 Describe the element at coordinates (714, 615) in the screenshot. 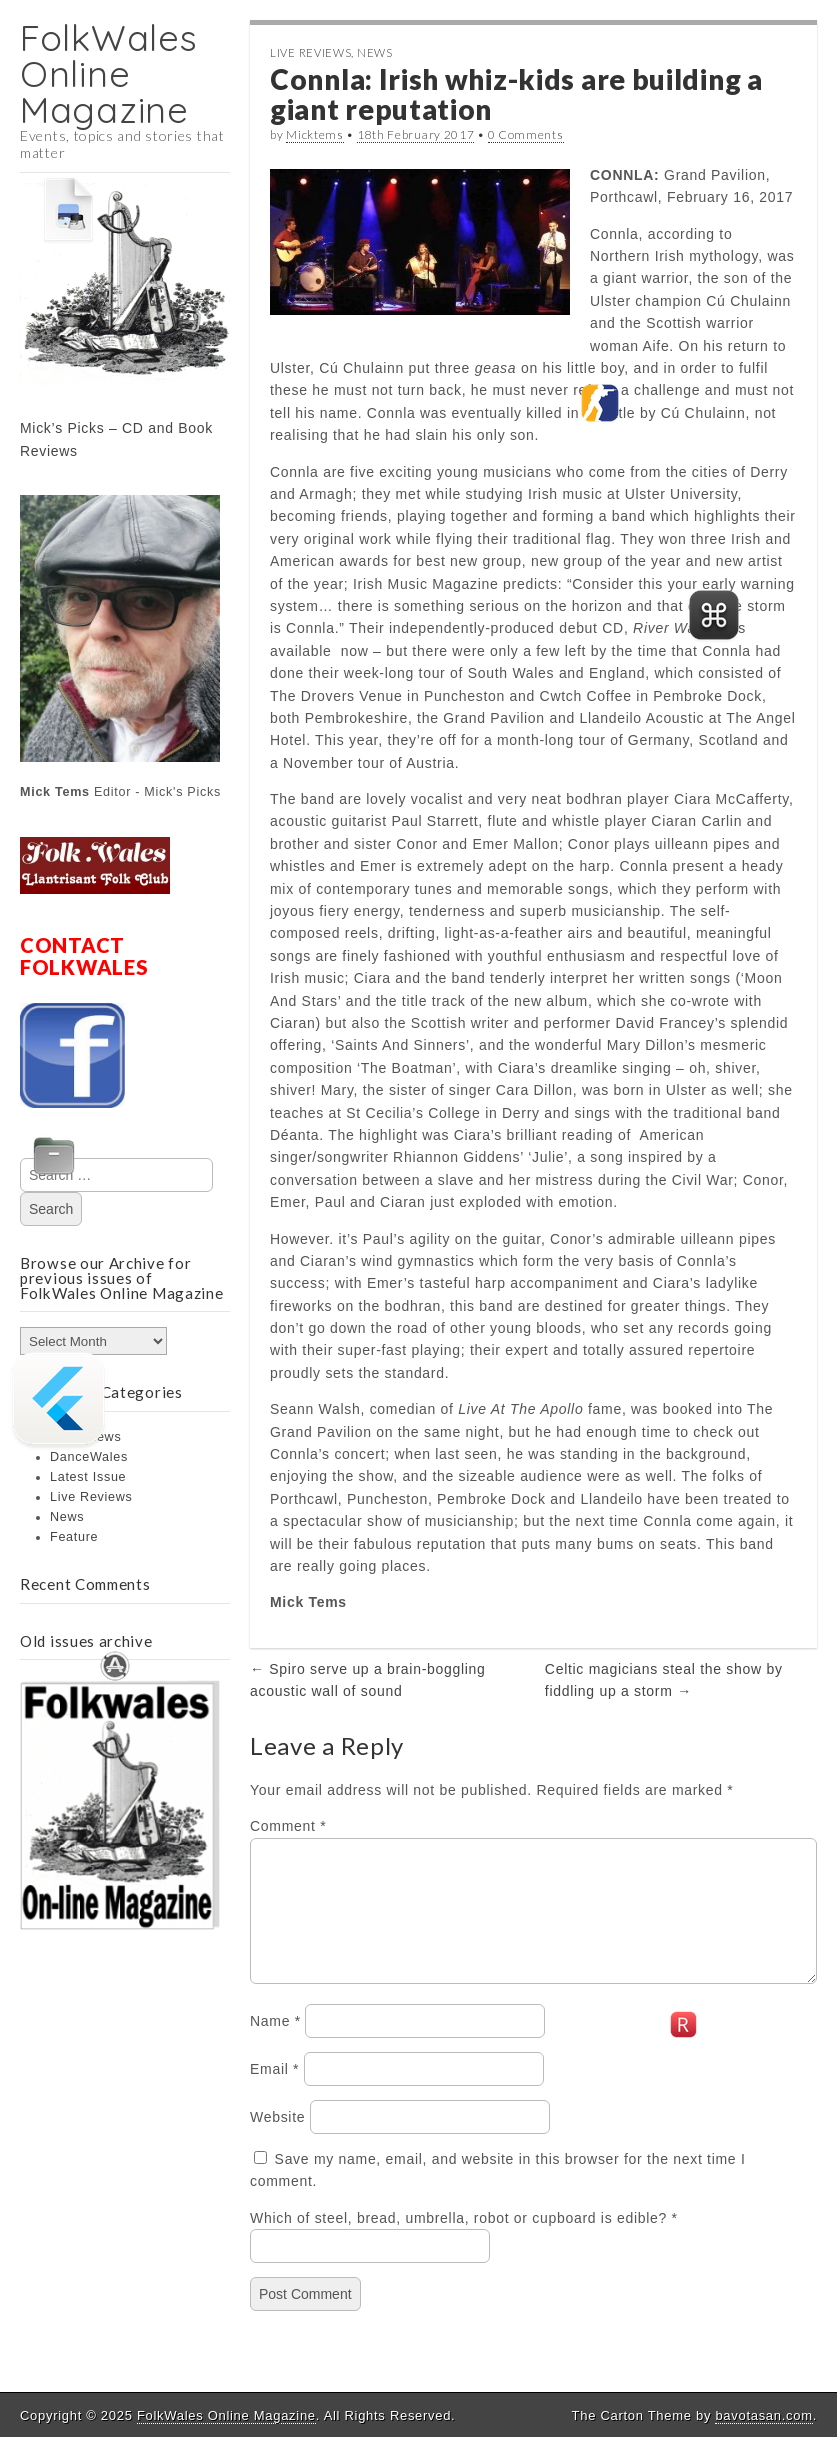

I see `open keyboard settings and preferences` at that location.